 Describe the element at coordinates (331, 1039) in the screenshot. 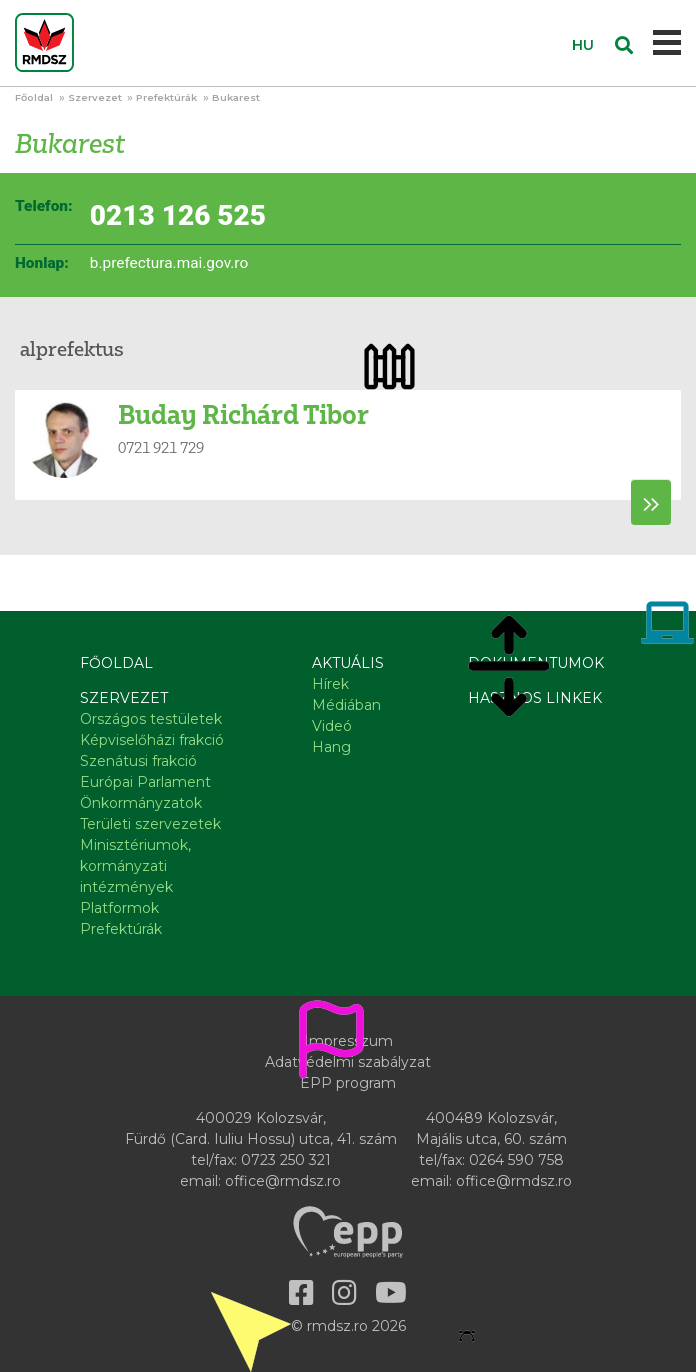

I see `flag or bookmark an item for follow-up` at that location.